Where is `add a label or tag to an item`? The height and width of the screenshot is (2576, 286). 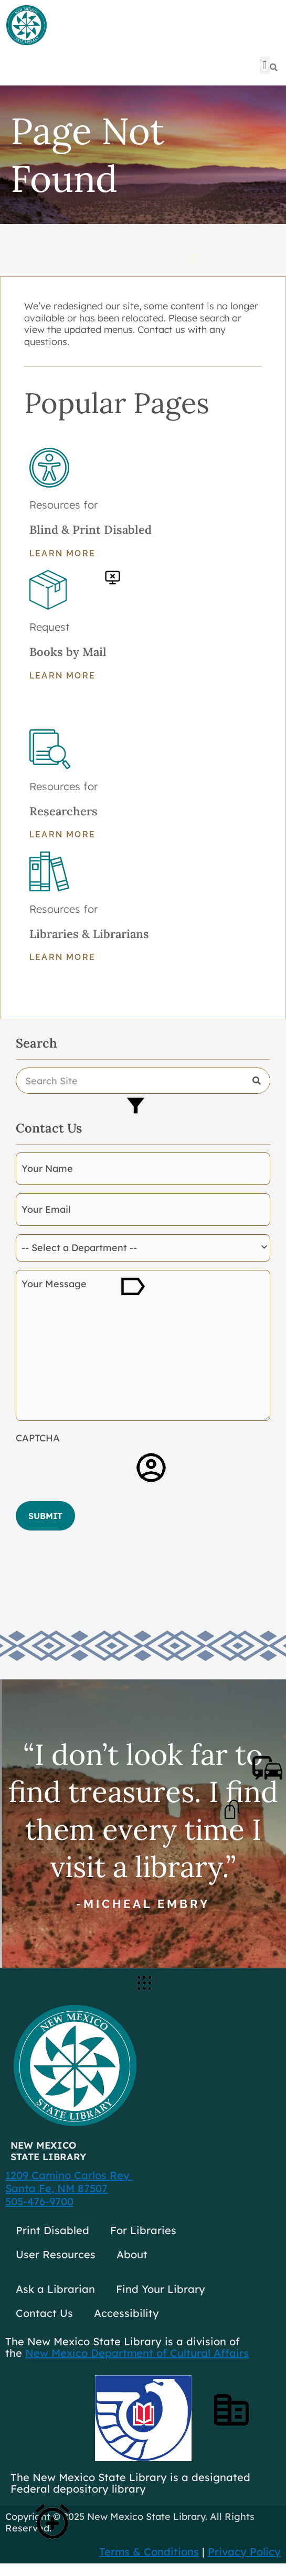 add a label or tag to an item is located at coordinates (132, 1286).